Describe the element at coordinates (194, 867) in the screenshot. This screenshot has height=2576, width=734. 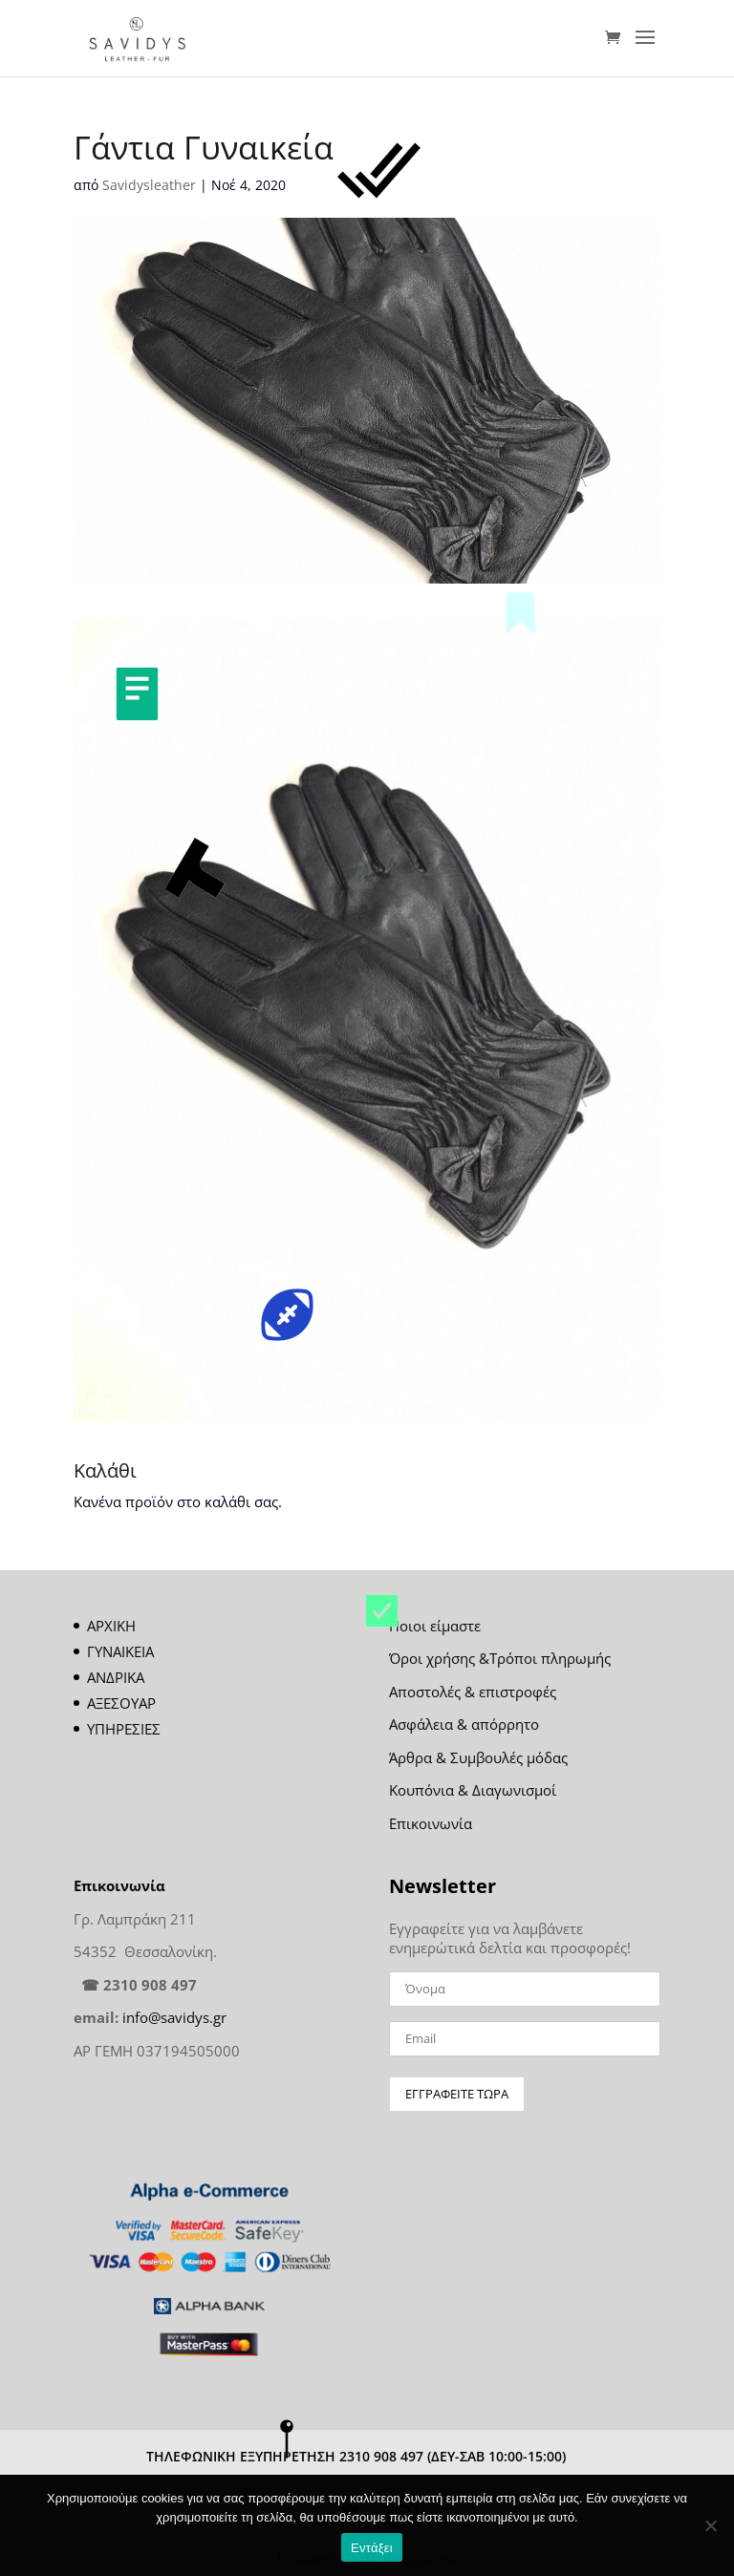
I see `trapeze app or service branding` at that location.